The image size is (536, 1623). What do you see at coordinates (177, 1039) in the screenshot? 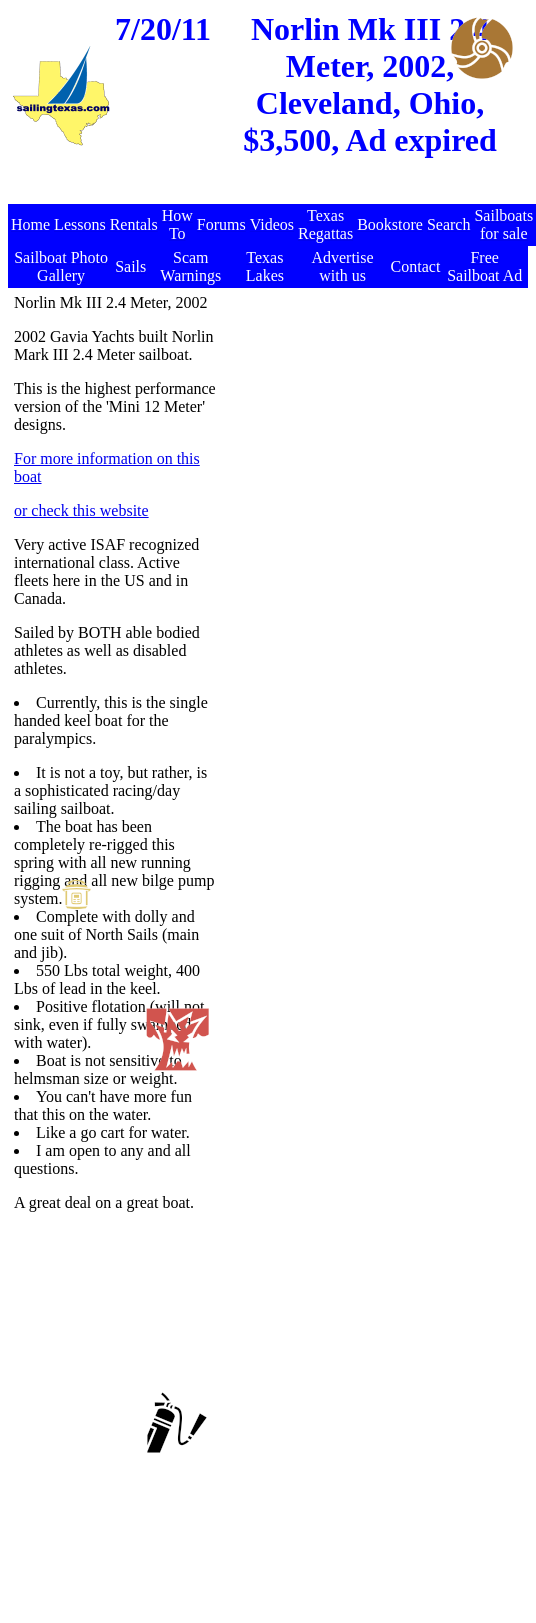
I see `indicates a cursed or haunted forest area` at bounding box center [177, 1039].